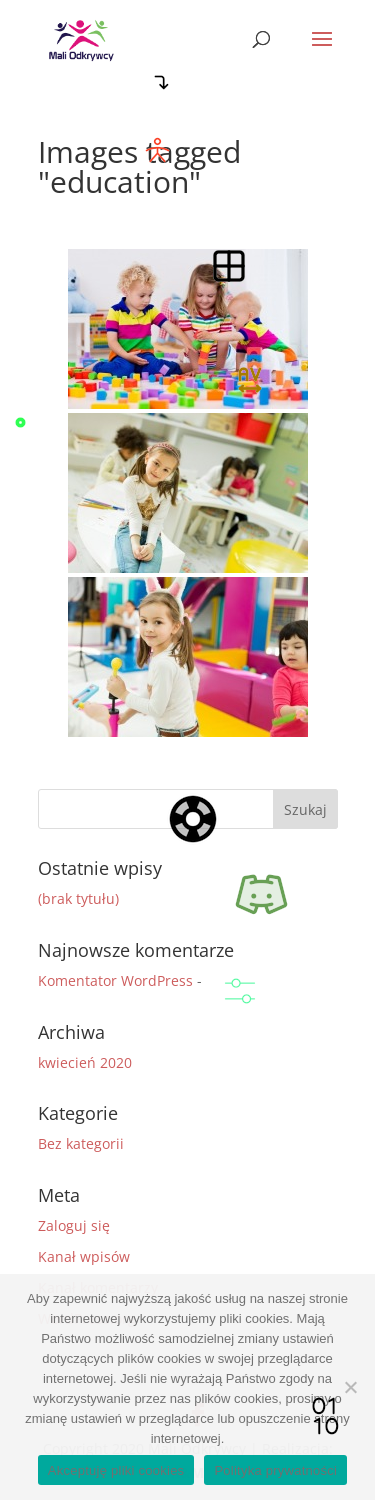 The image size is (375, 1500). What do you see at coordinates (20, 422) in the screenshot?
I see `indicates an unread notification or new item` at bounding box center [20, 422].